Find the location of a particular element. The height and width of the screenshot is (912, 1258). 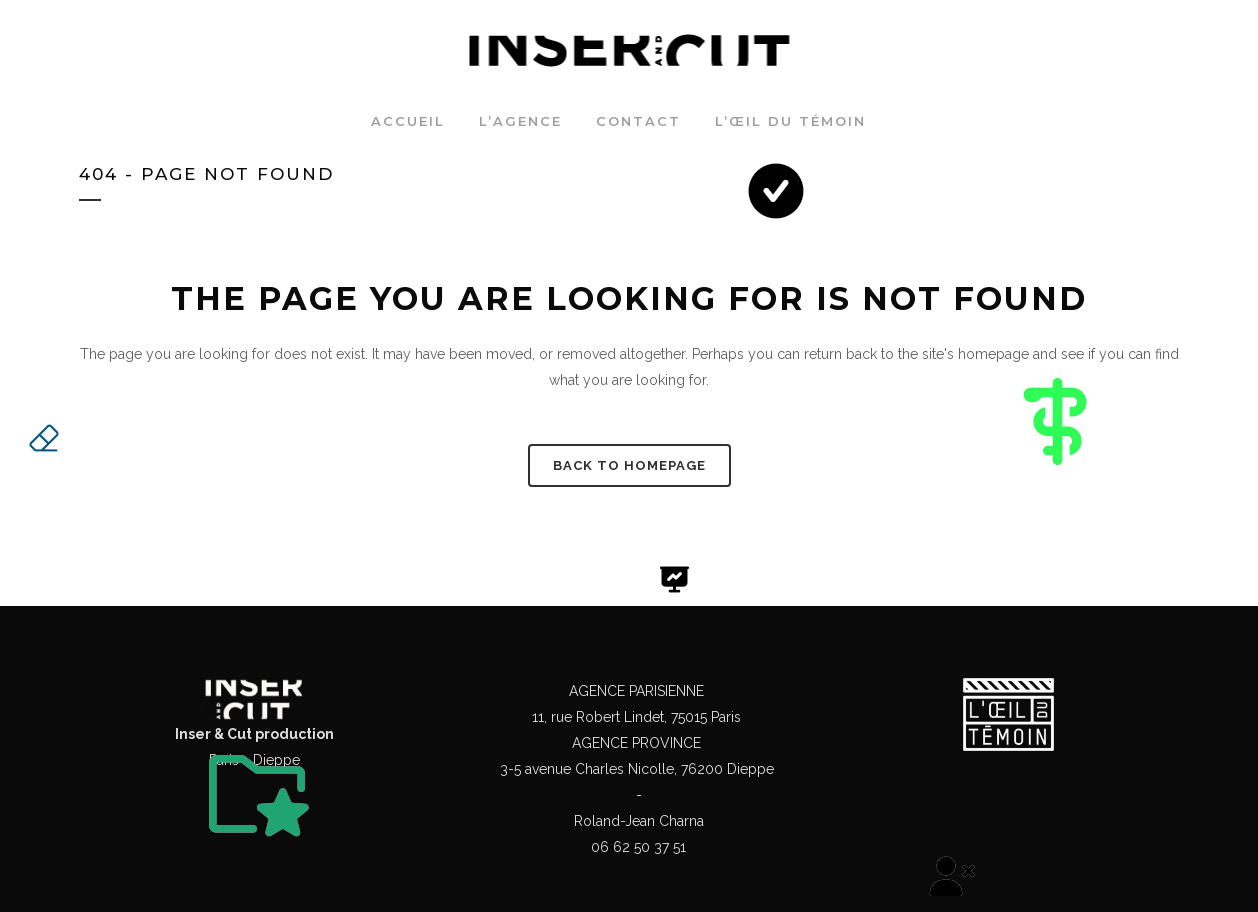

remove a user or contact is located at coordinates (951, 876).